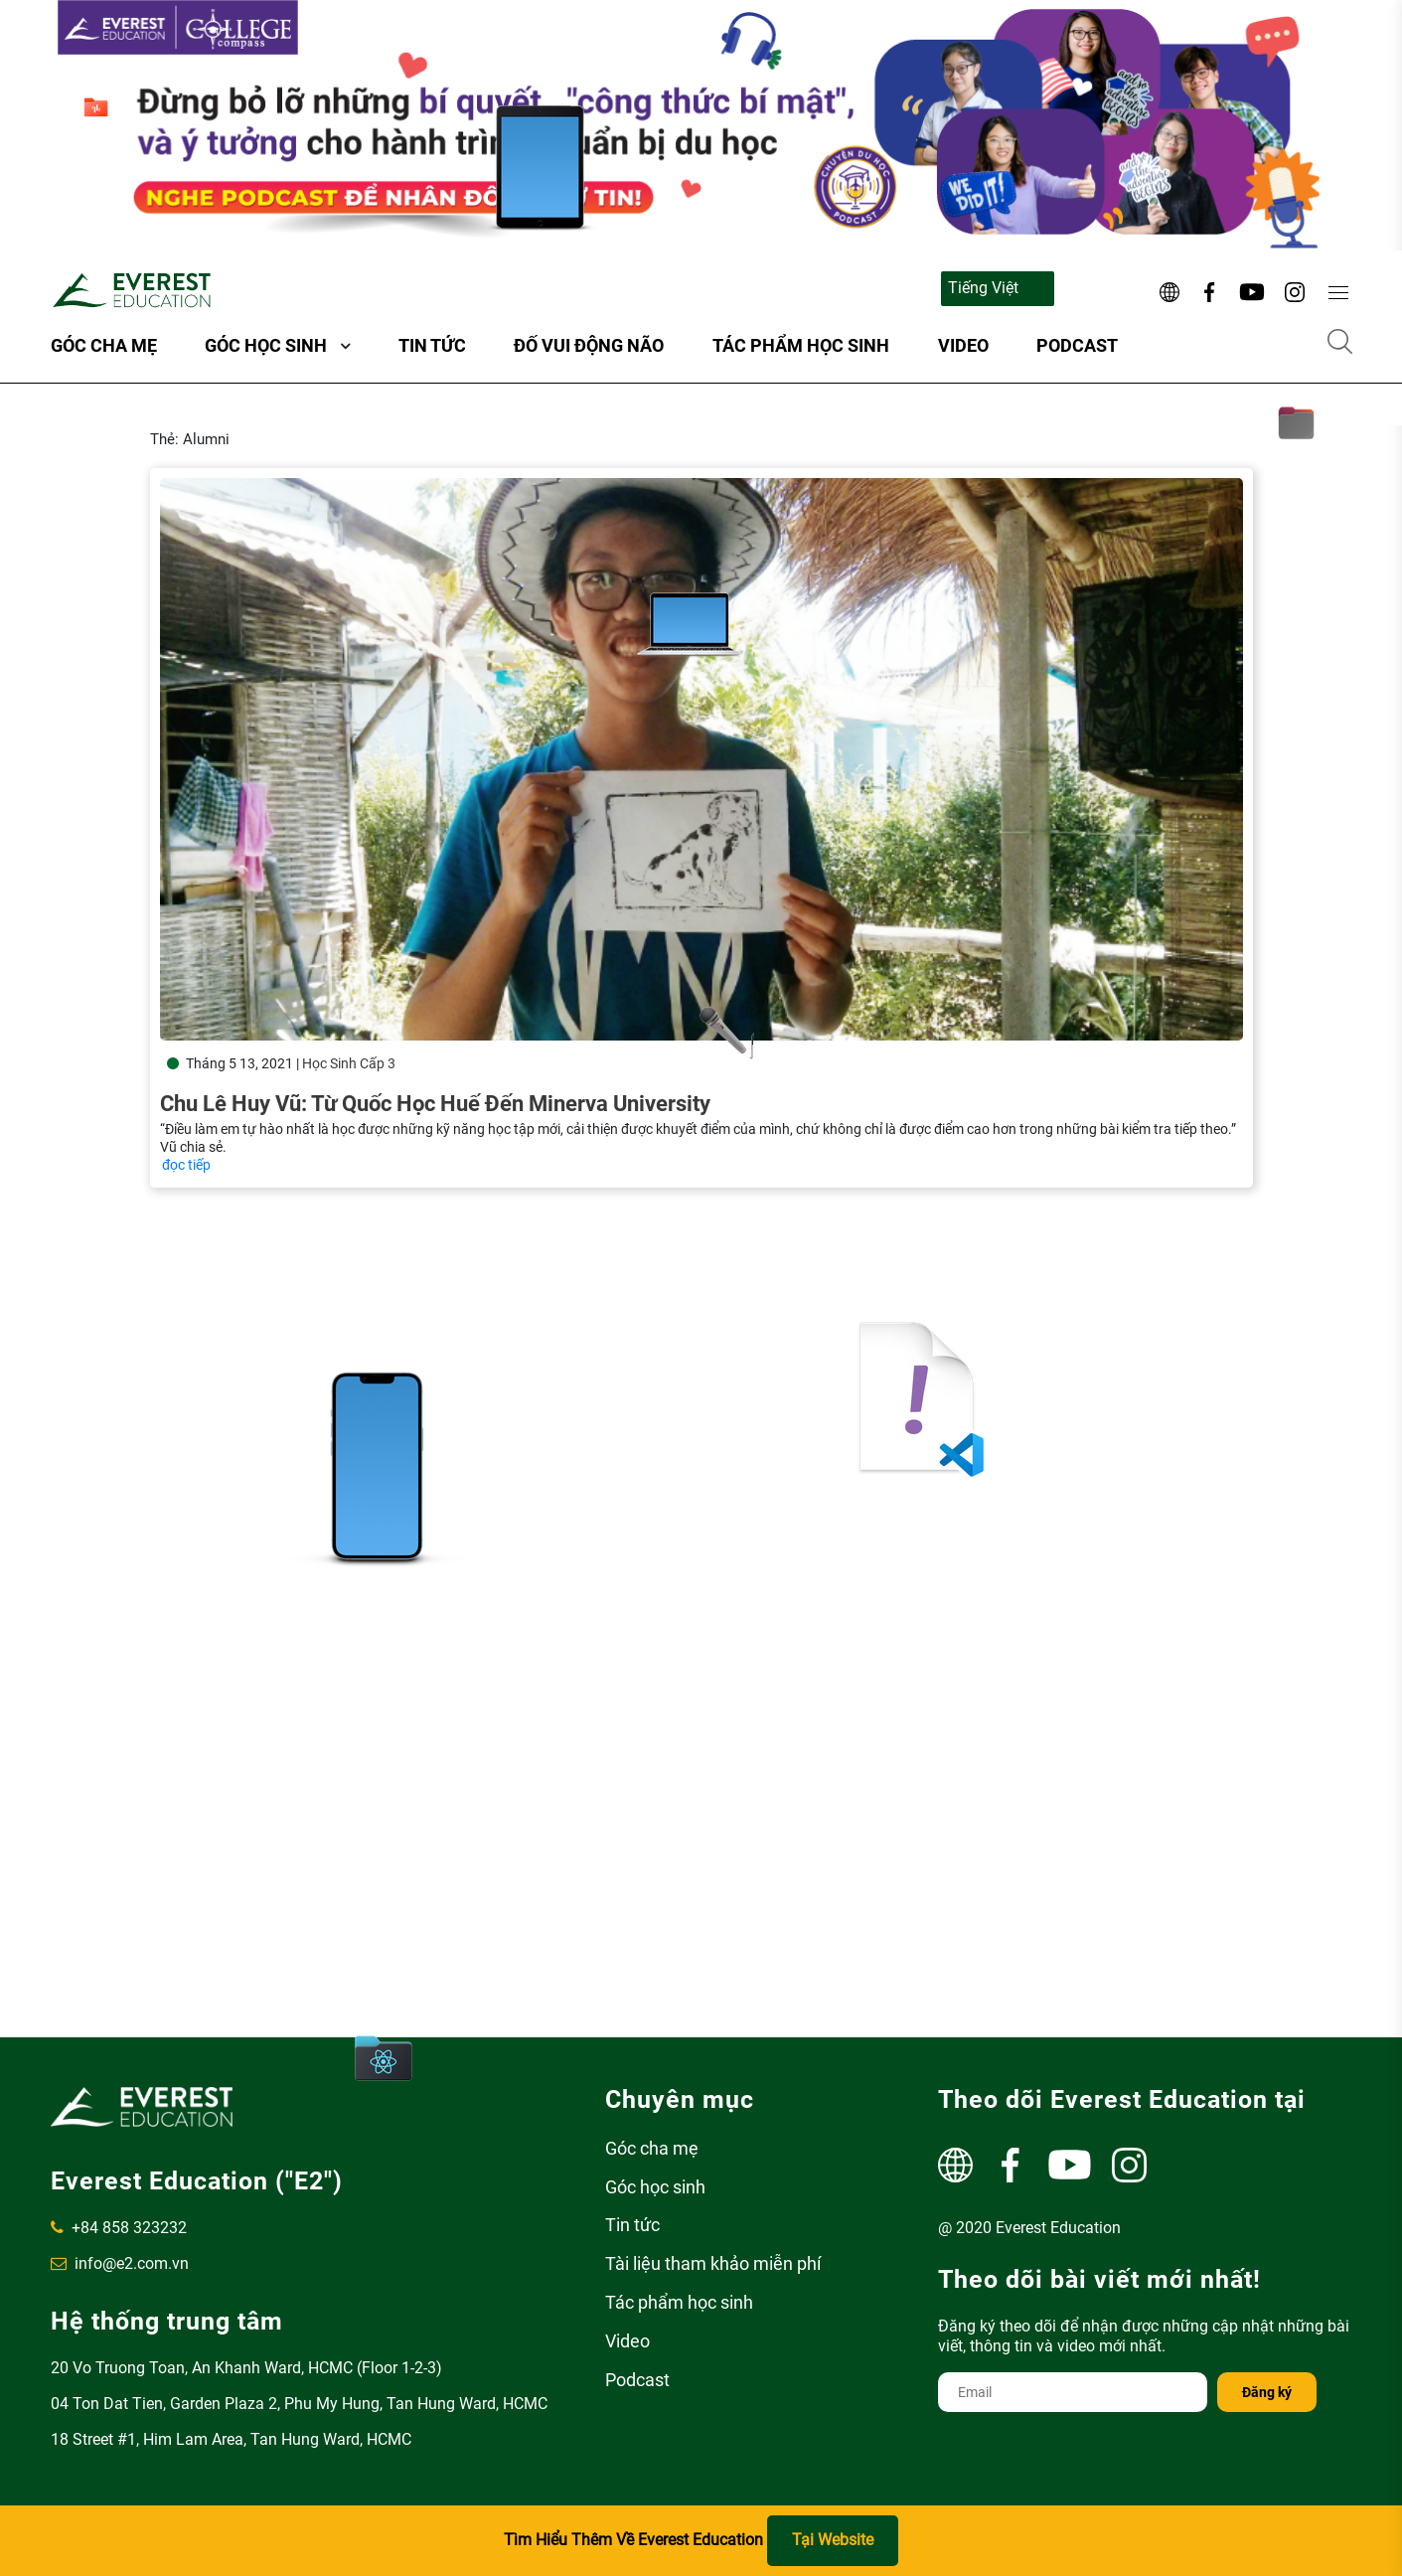 Image resolution: width=1402 pixels, height=2576 pixels. I want to click on indicates a connected iPad with cellular capability, so click(540, 166).